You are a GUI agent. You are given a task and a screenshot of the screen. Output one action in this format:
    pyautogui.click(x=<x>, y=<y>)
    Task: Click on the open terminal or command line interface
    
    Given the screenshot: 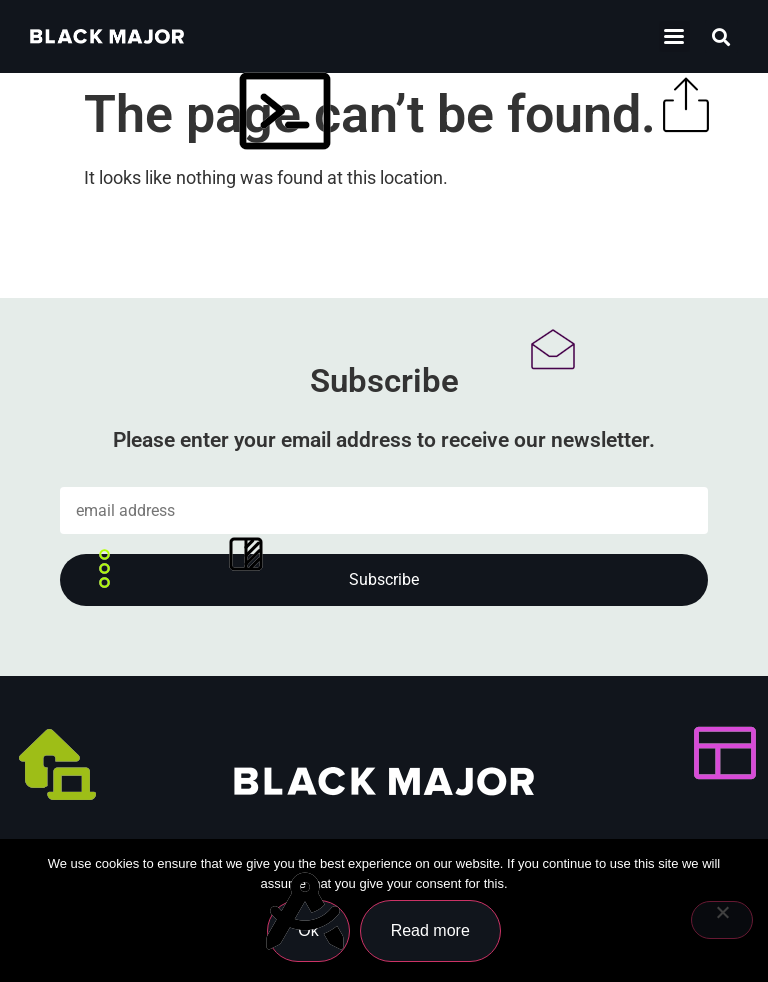 What is the action you would take?
    pyautogui.click(x=285, y=111)
    